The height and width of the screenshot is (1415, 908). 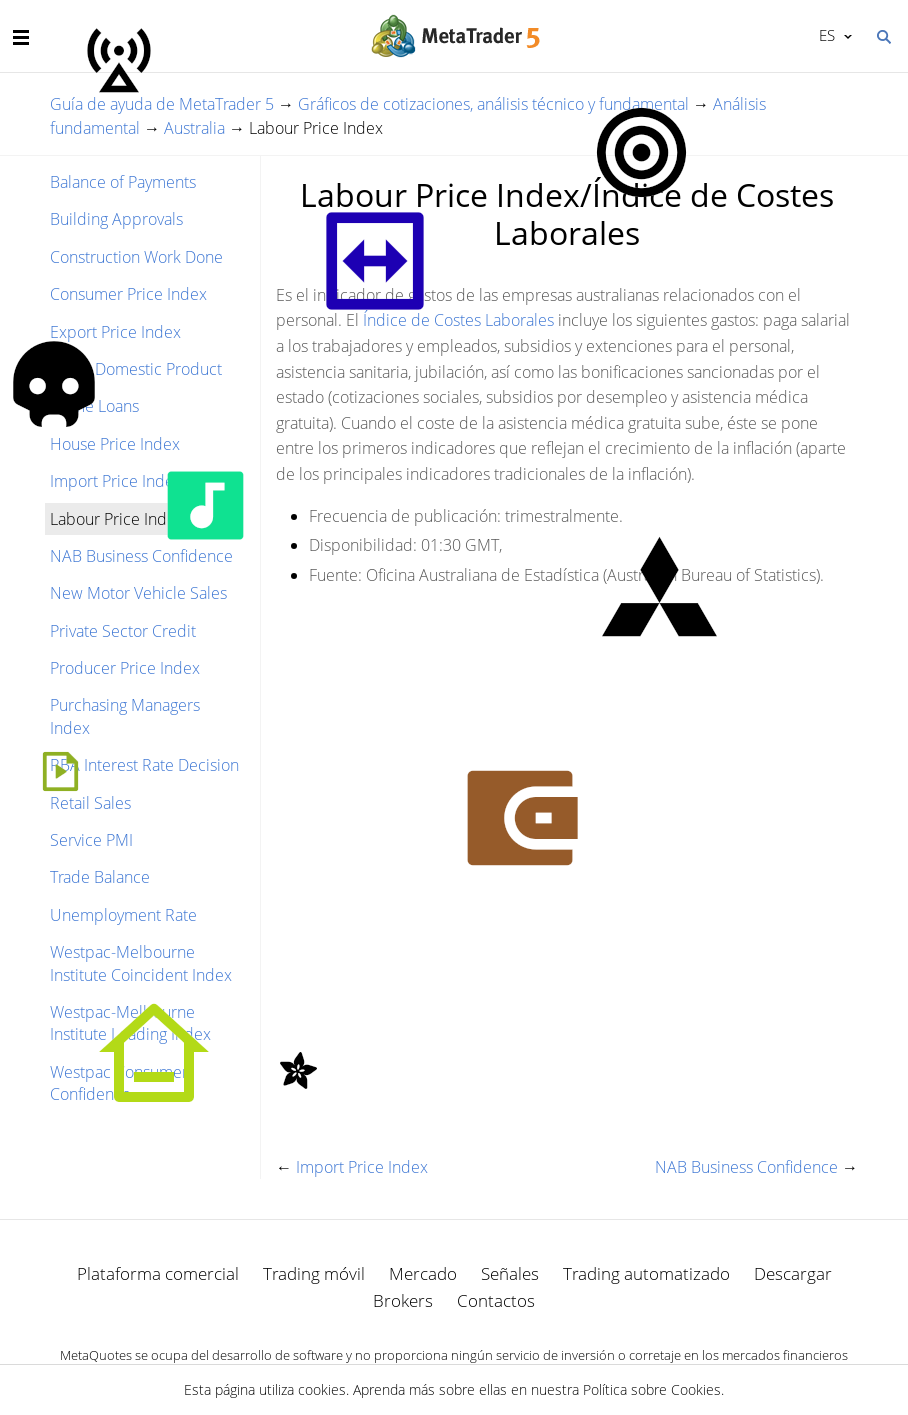 What do you see at coordinates (119, 59) in the screenshot?
I see `access wireless network or base station settings` at bounding box center [119, 59].